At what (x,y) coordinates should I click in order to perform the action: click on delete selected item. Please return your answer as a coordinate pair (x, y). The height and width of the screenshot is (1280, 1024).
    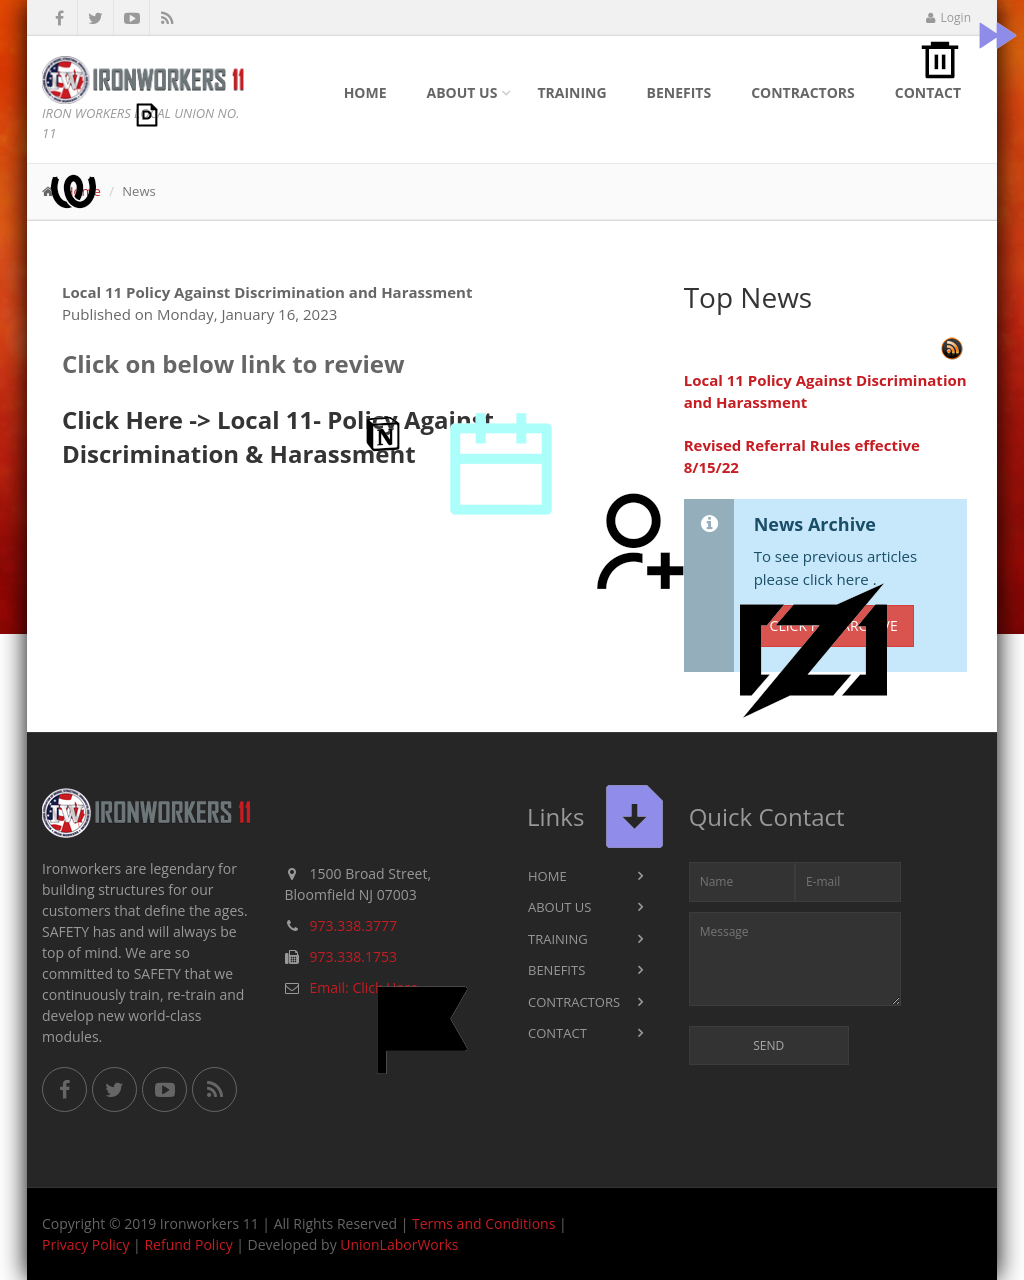
    Looking at the image, I should click on (940, 60).